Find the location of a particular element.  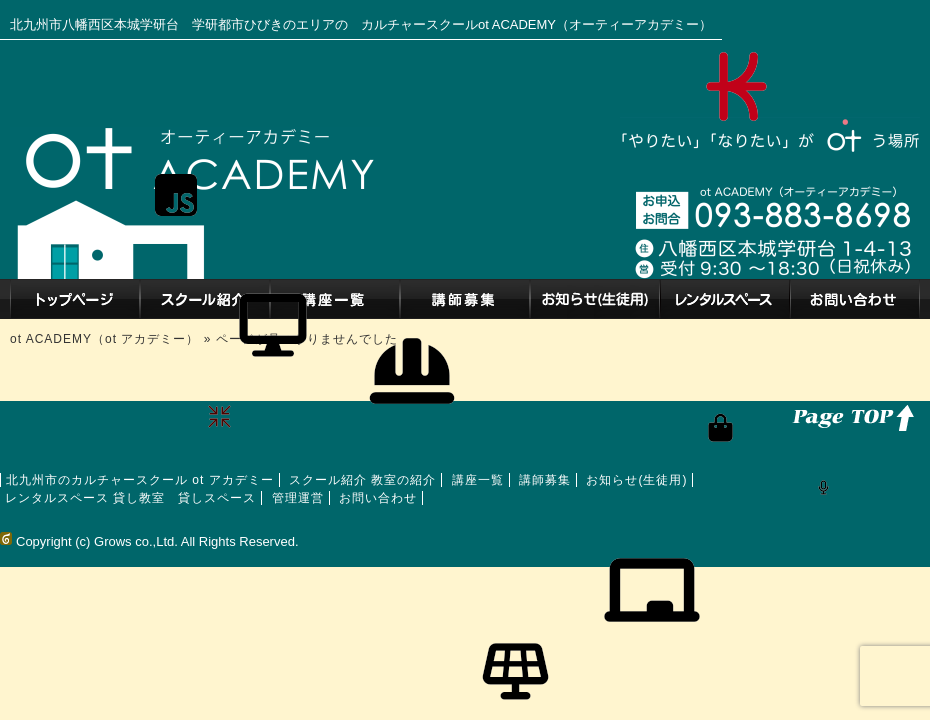

JavaScript programming language logo is located at coordinates (176, 195).